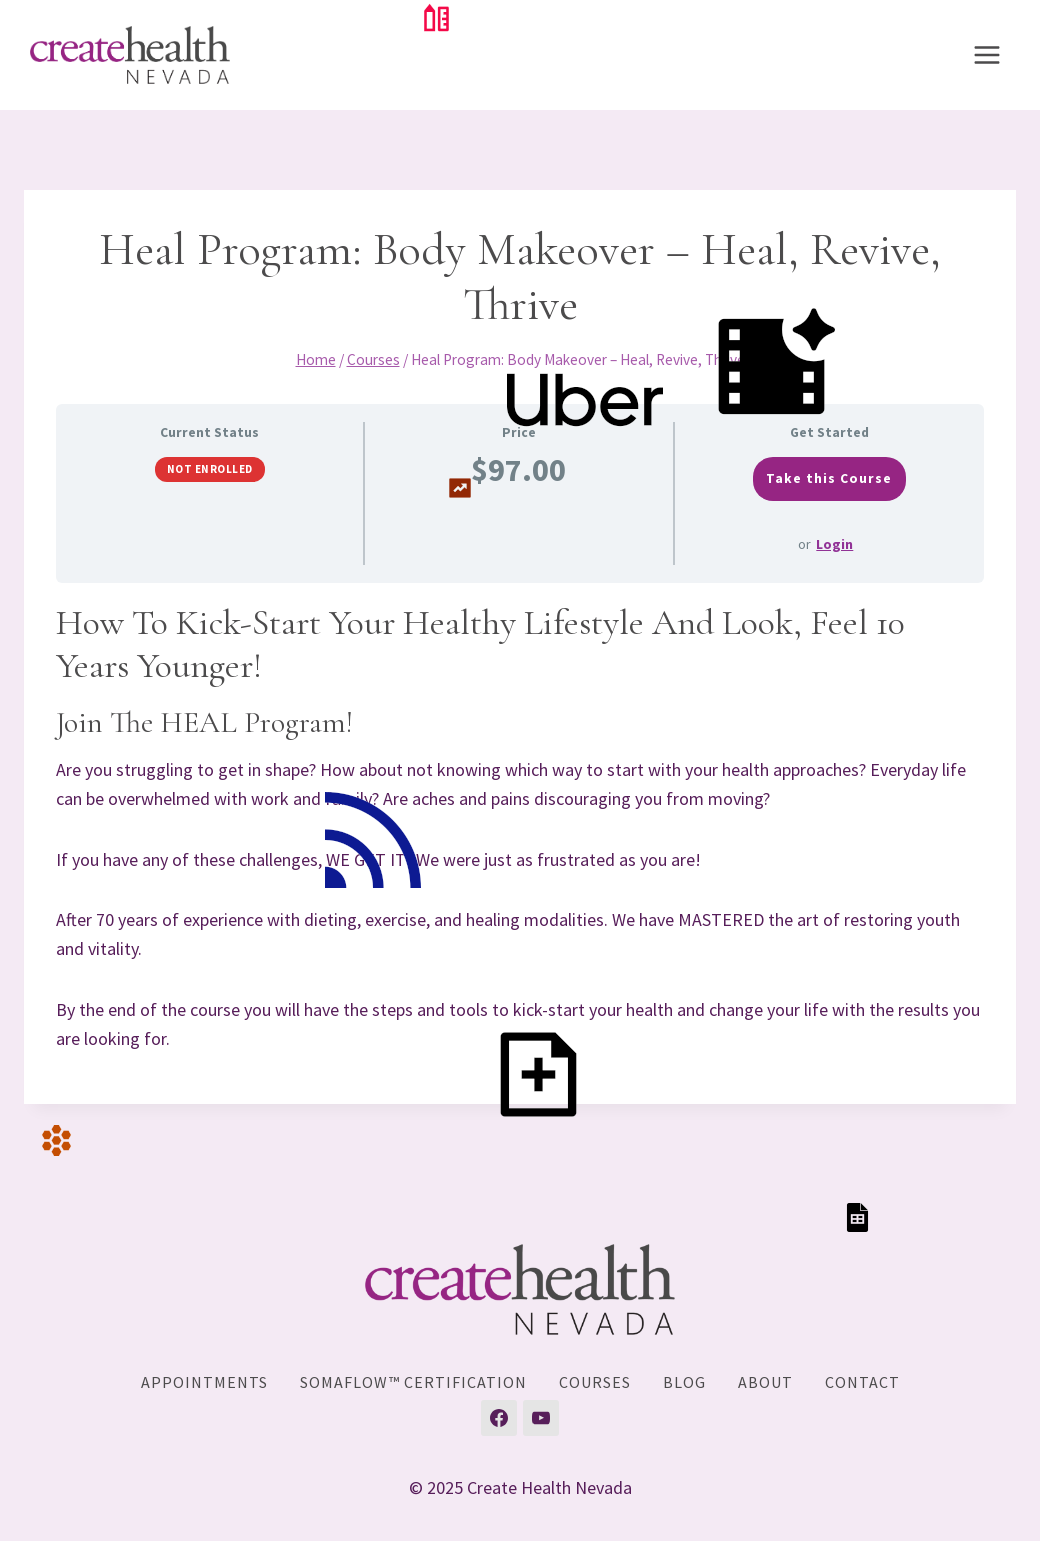 This screenshot has width=1040, height=1541. Describe the element at coordinates (436, 17) in the screenshot. I see `access design tools` at that location.